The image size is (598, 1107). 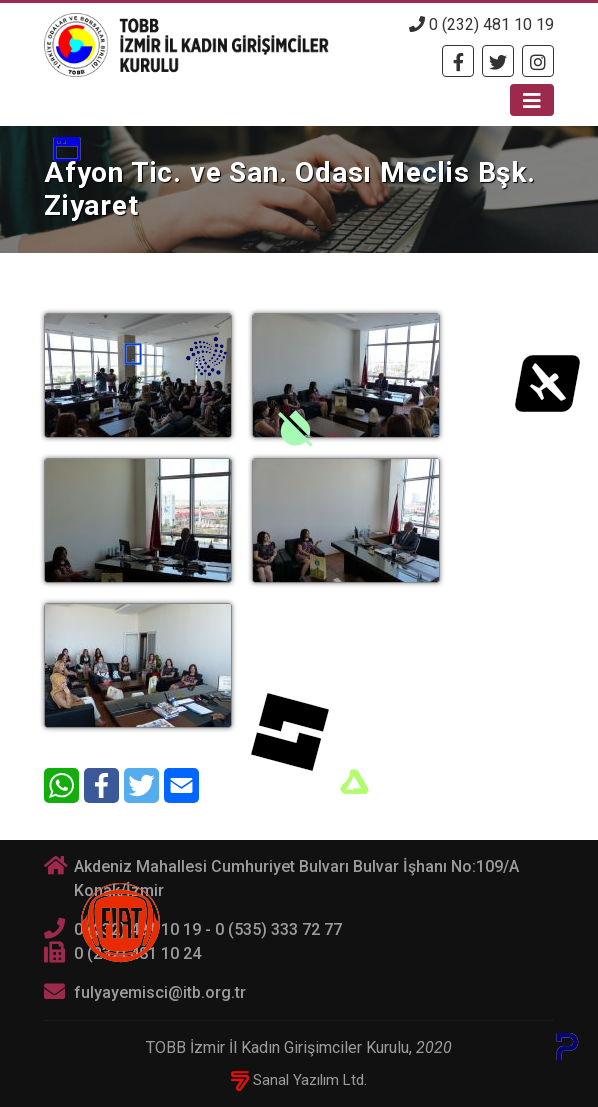 I want to click on switch to tablet view, so click(x=133, y=354).